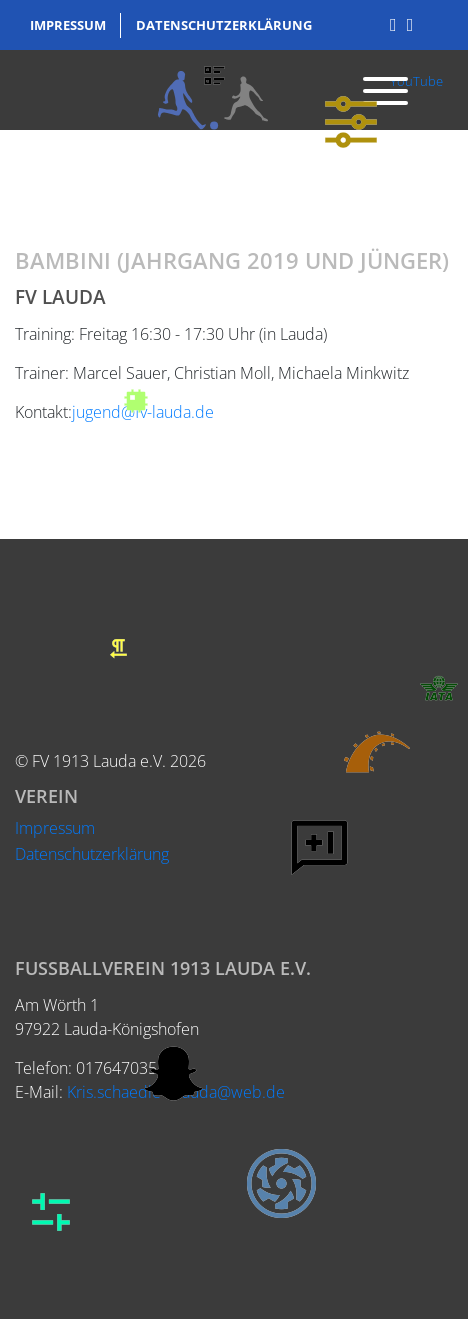  Describe the element at coordinates (439, 688) in the screenshot. I see `international air transport association logo` at that location.